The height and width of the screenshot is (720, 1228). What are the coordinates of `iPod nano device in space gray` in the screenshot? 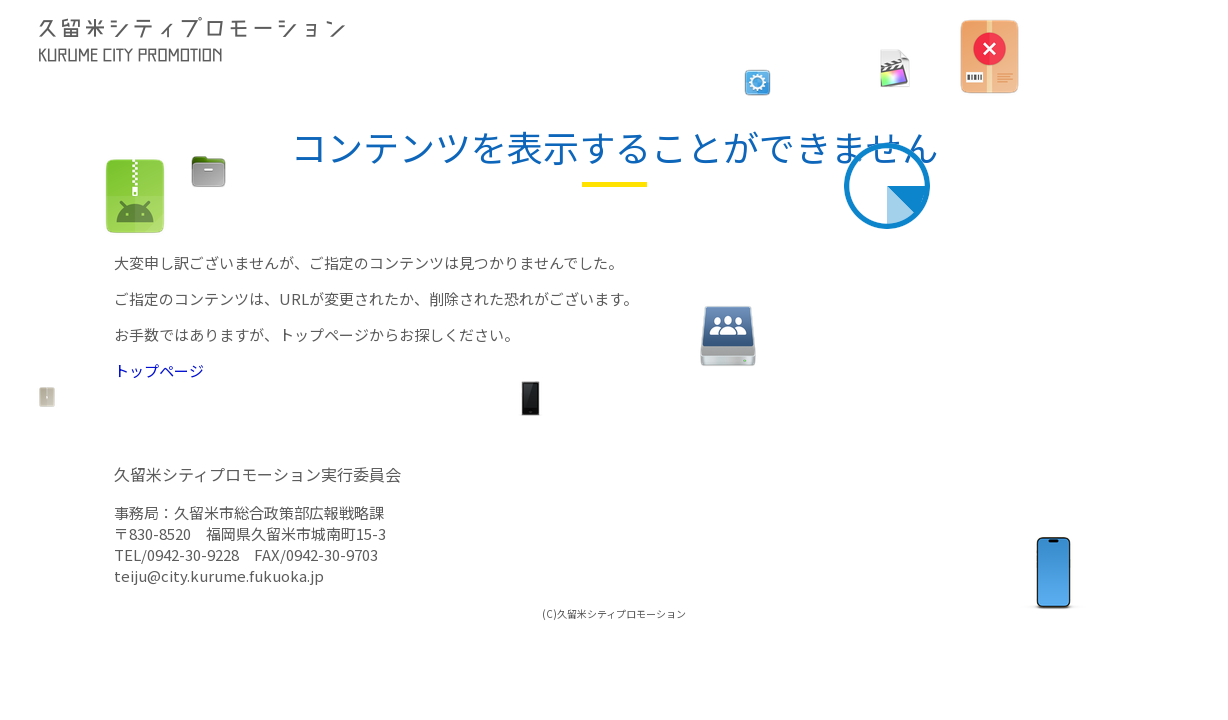 It's located at (530, 398).